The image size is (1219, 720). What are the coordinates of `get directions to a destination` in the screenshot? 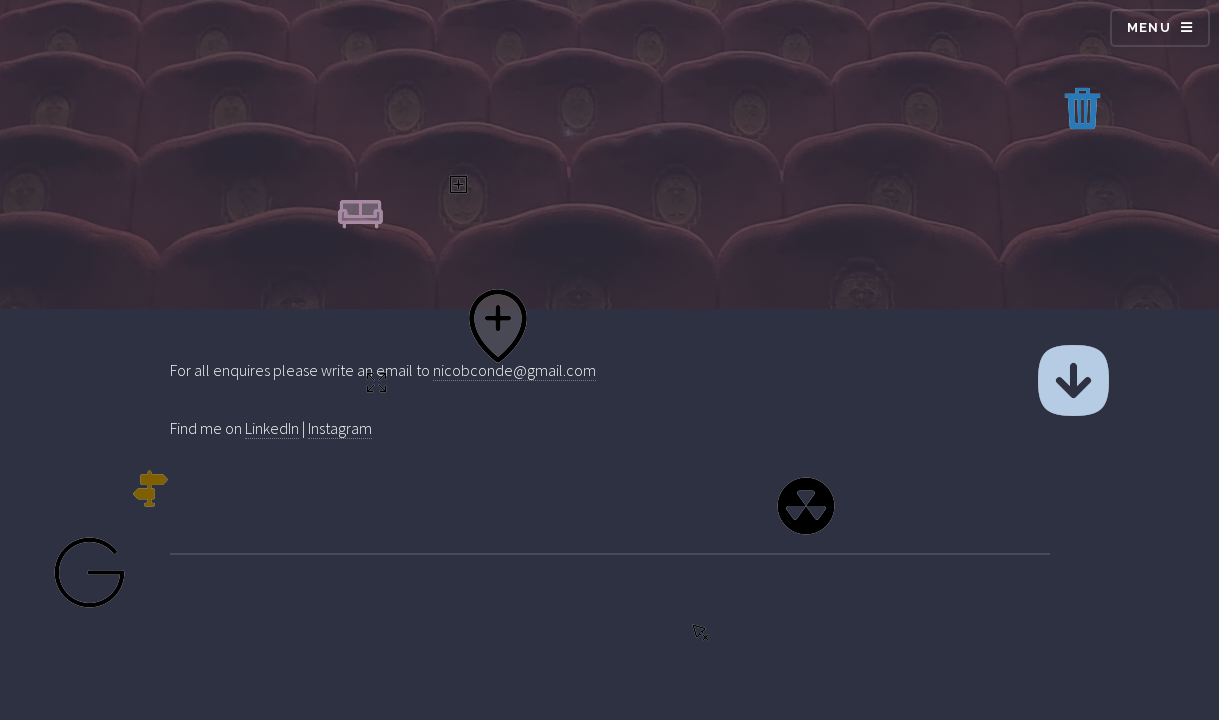 It's located at (149, 488).